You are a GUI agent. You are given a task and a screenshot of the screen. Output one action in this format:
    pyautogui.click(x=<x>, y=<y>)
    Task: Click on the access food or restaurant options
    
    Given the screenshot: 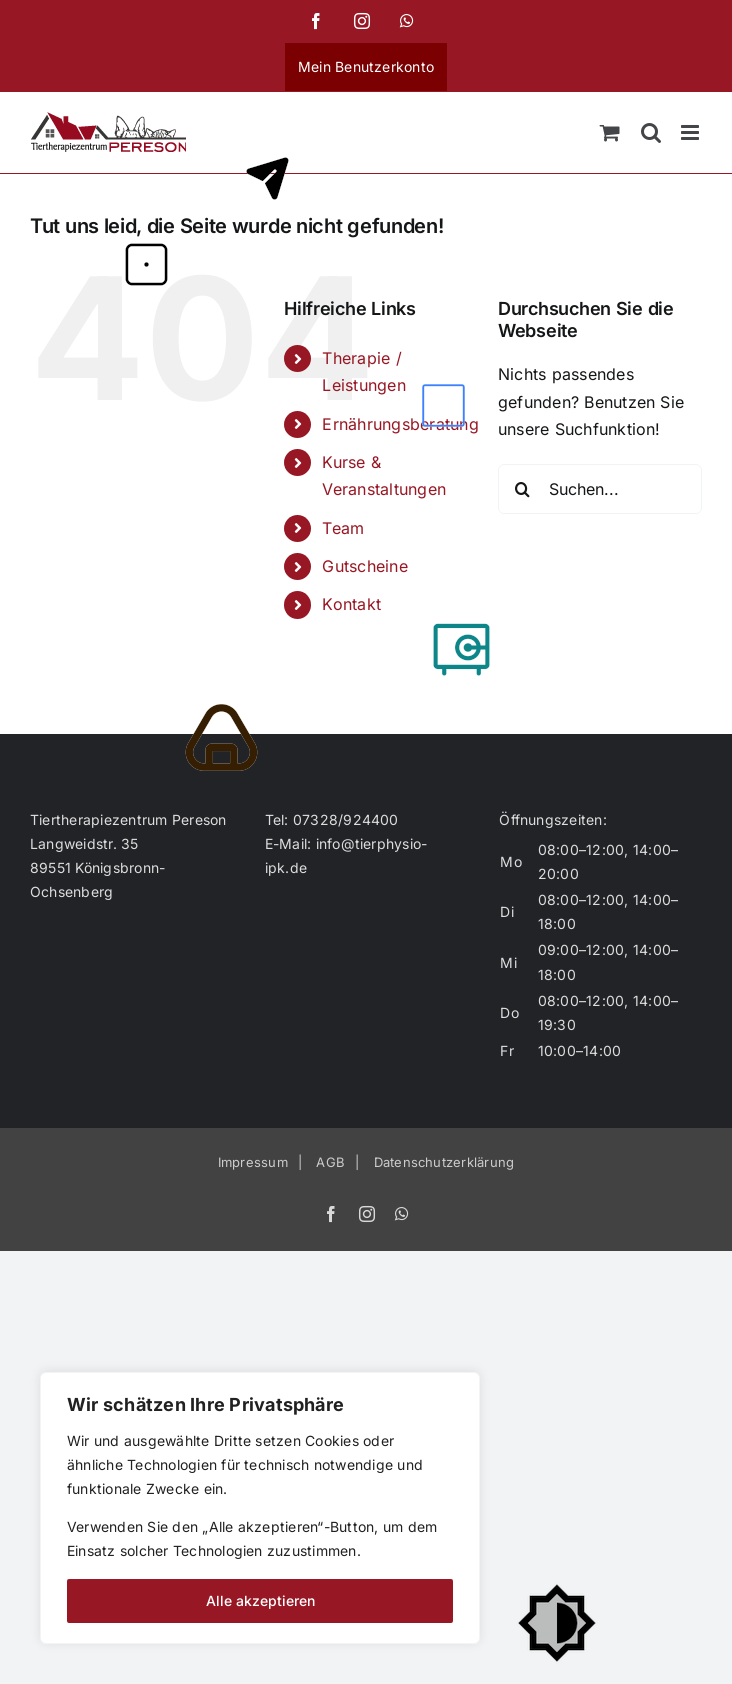 What is the action you would take?
    pyautogui.click(x=221, y=737)
    